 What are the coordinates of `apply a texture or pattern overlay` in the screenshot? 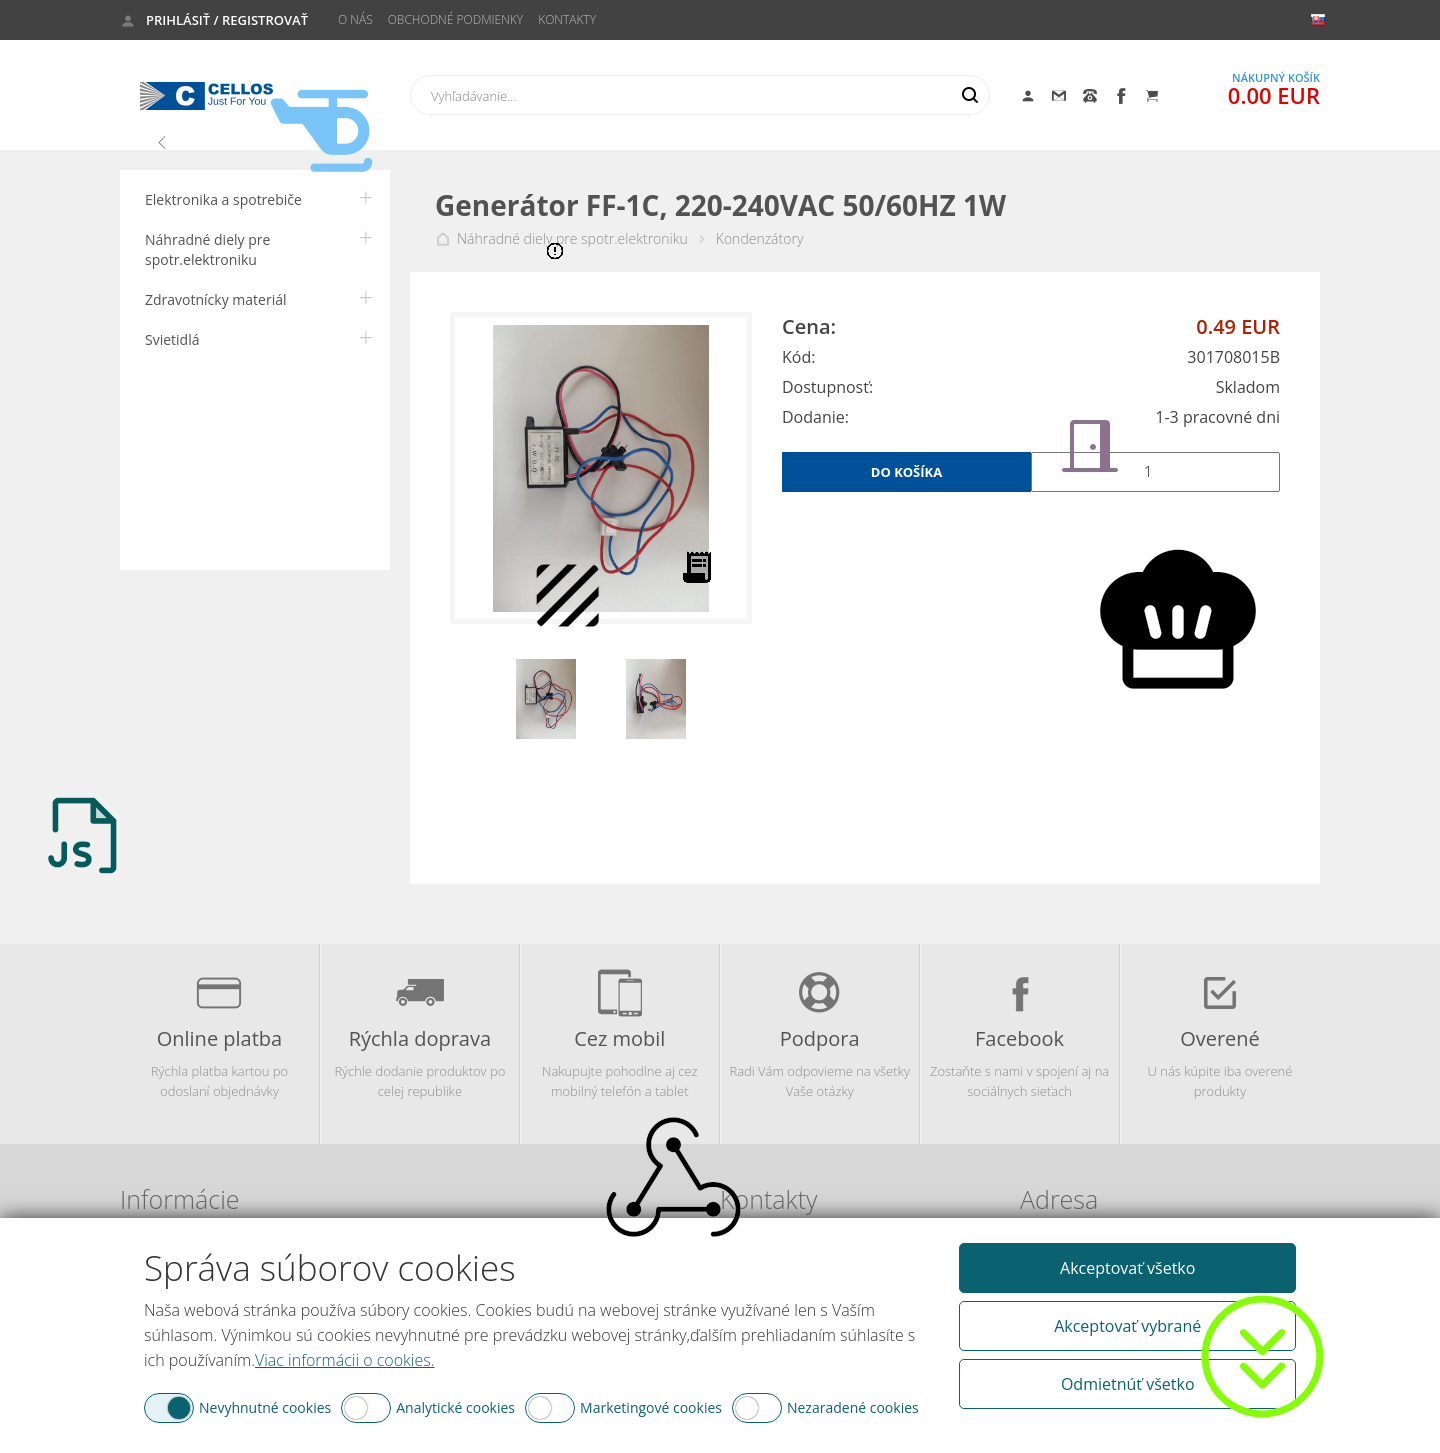 It's located at (567, 595).